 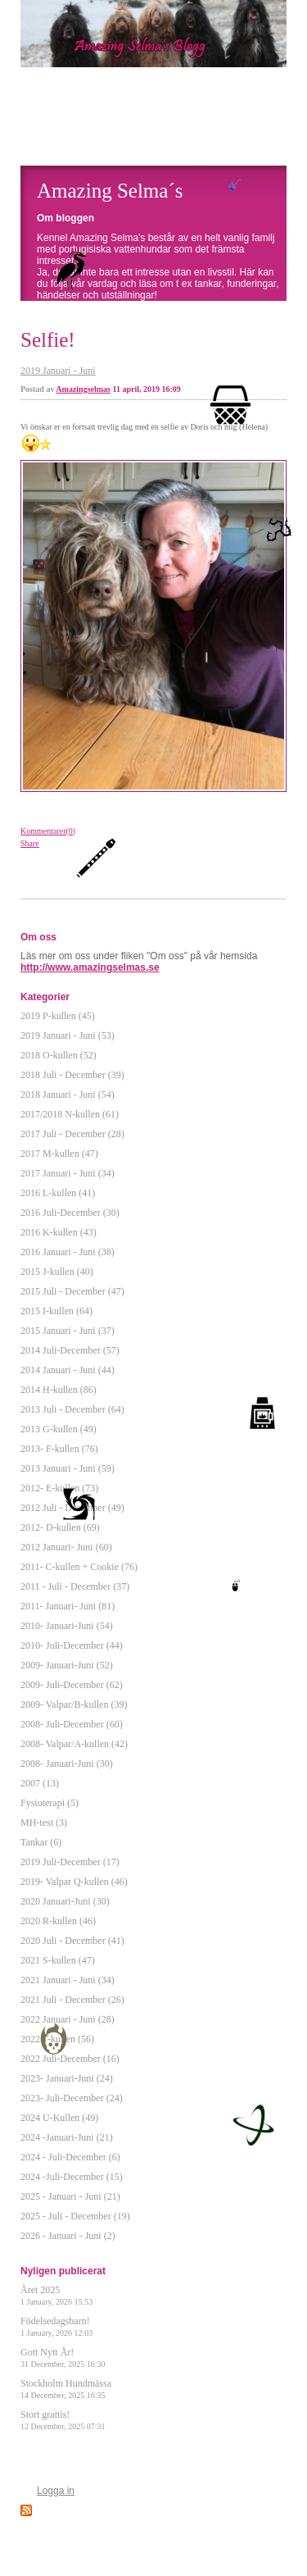 I want to click on indicates wind or air-based ability in game, so click(x=79, y=1504).